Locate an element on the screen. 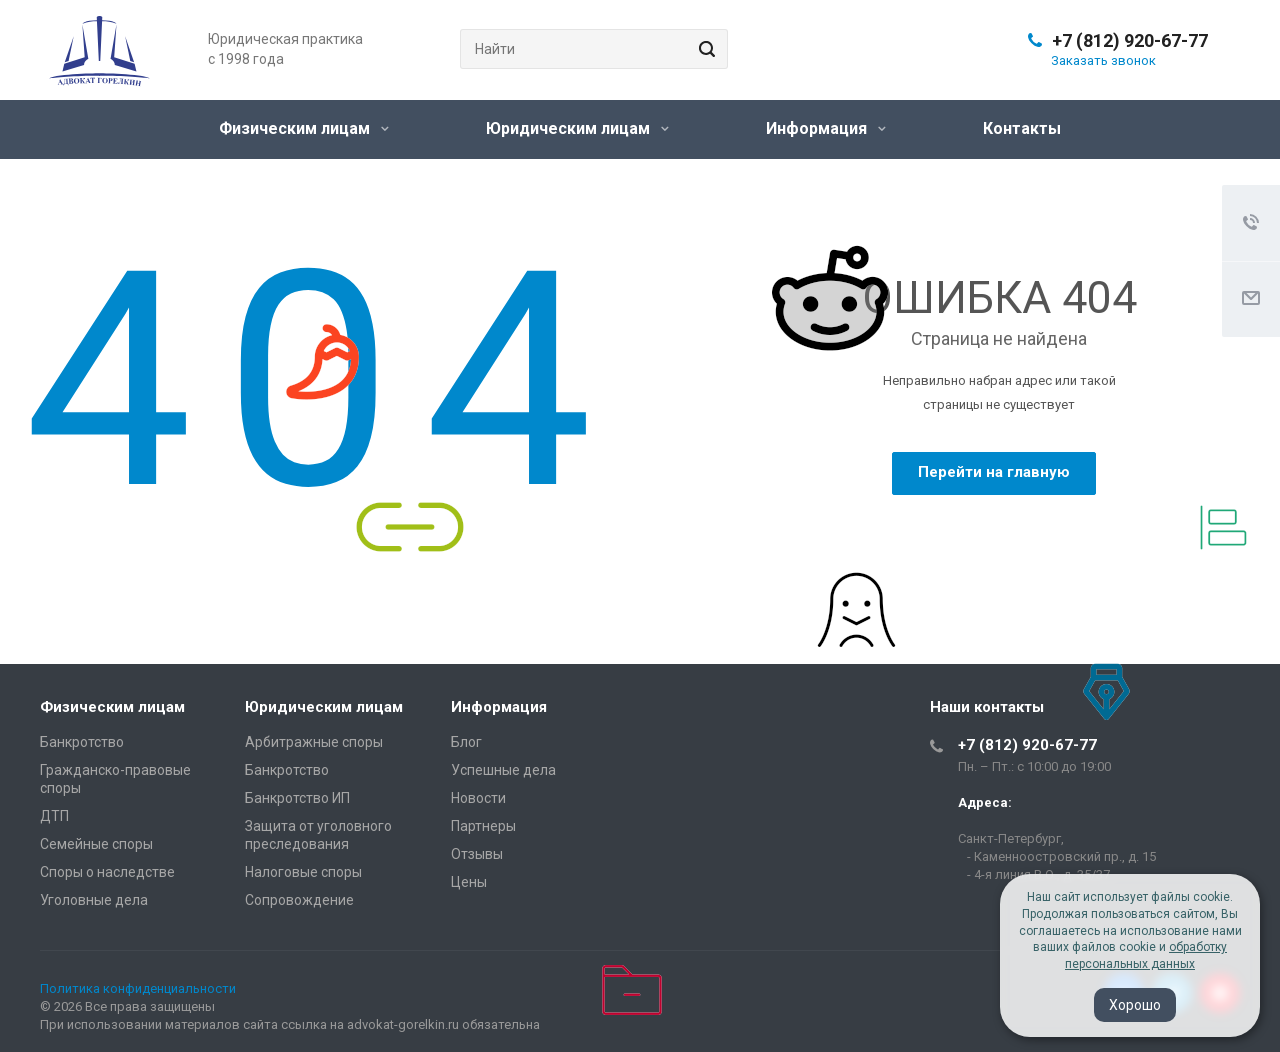 This screenshot has width=1280, height=1052. indicates spicy or hot content/food is located at coordinates (326, 364).